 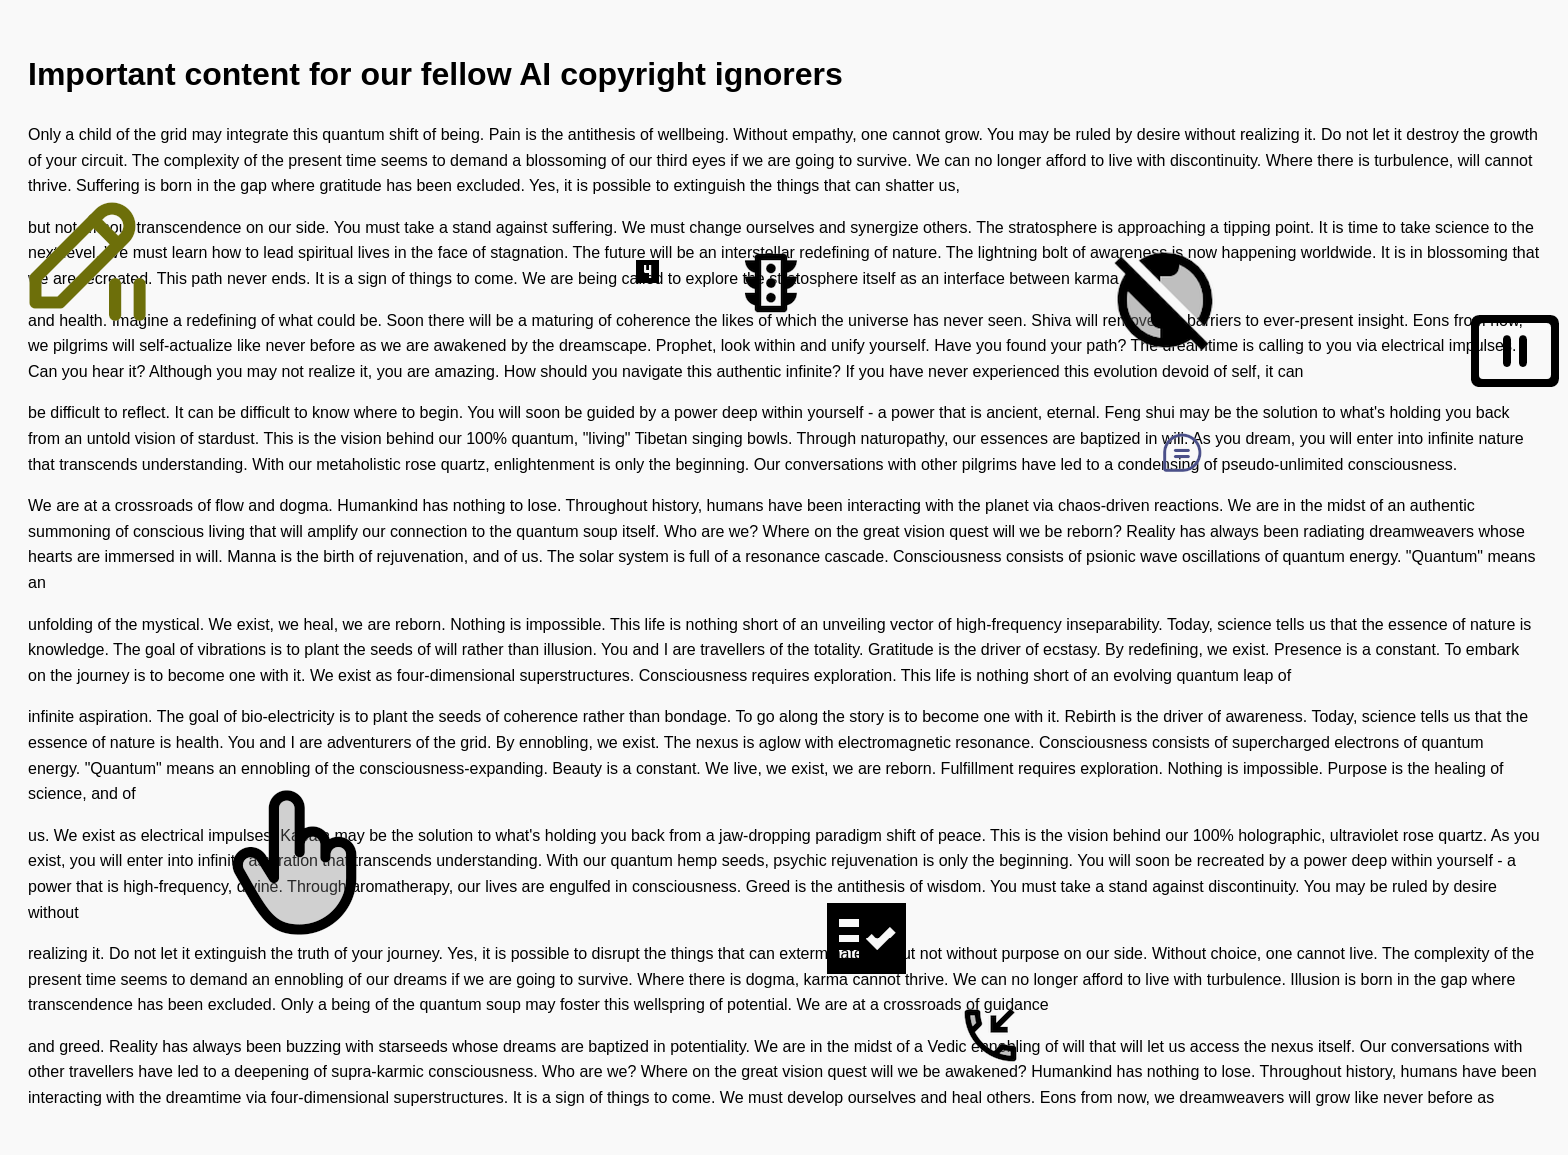 I want to click on disable public visibility, so click(x=1165, y=300).